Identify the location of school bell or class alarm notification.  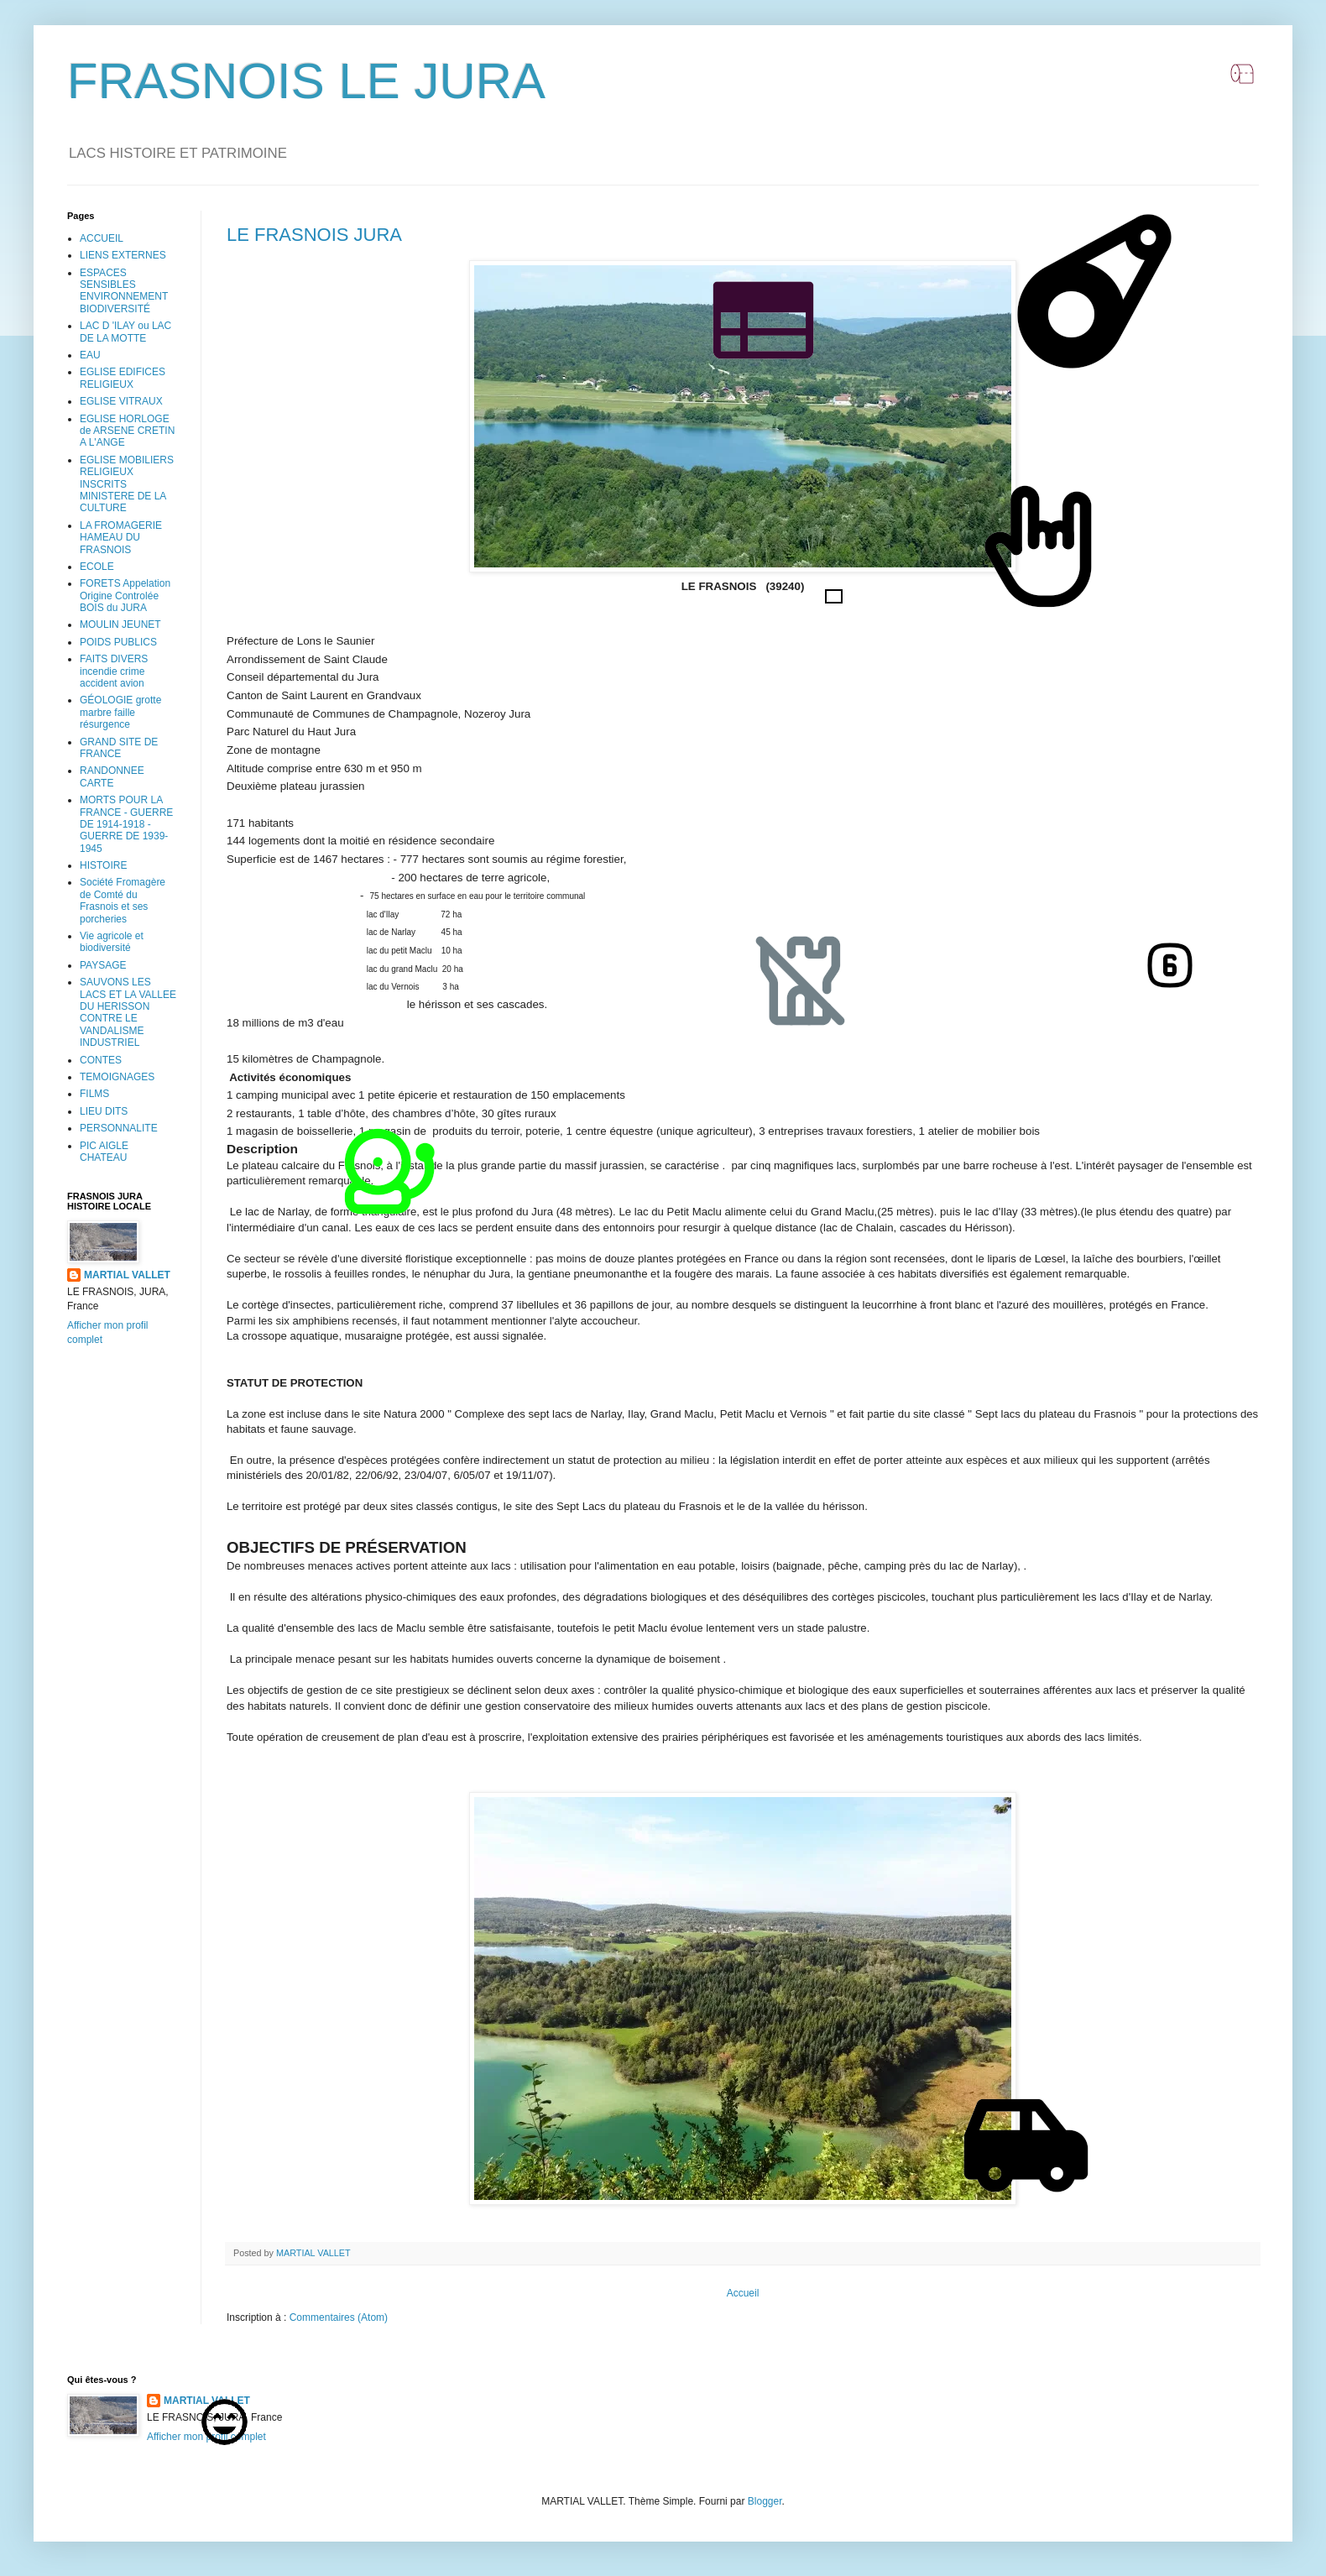
(387, 1171).